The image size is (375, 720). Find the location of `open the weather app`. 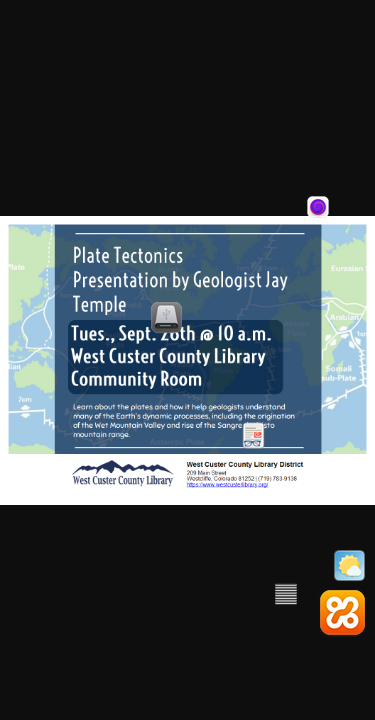

open the weather app is located at coordinates (349, 565).